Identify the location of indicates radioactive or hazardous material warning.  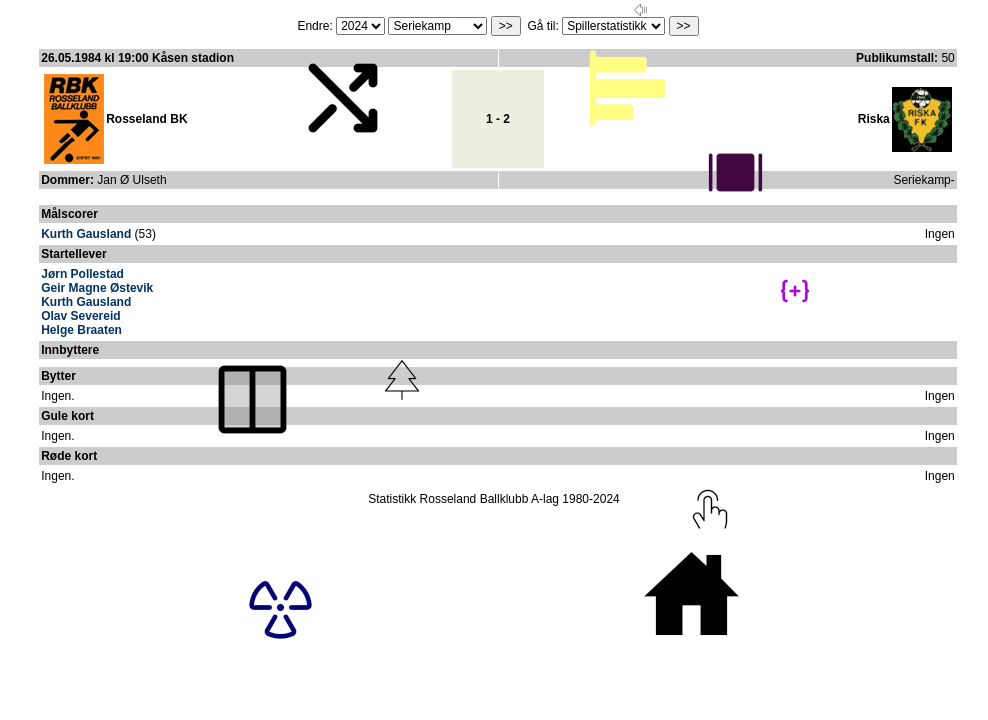
(280, 607).